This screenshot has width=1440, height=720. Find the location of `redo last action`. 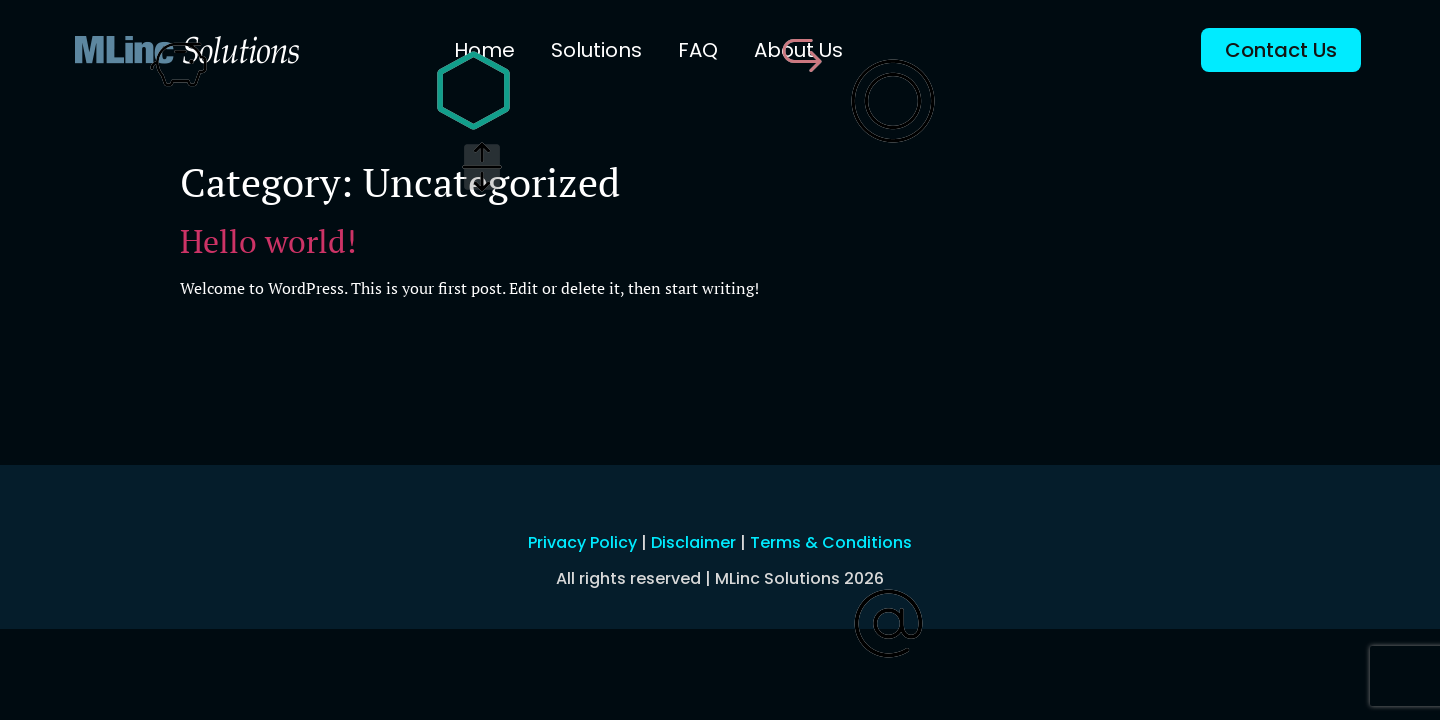

redo last action is located at coordinates (802, 54).